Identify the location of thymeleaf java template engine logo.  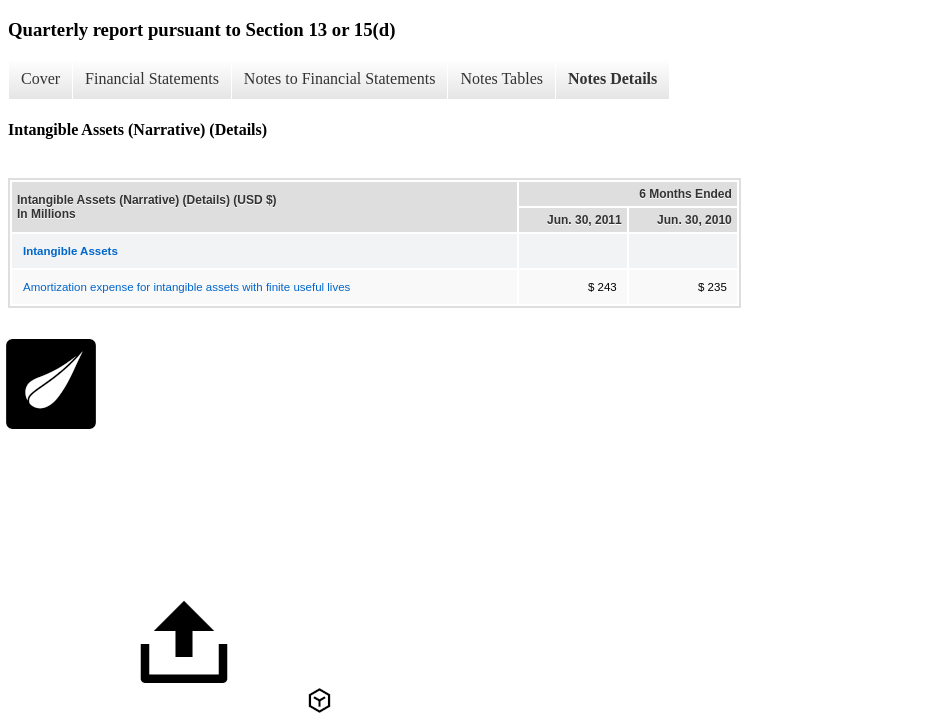
(51, 384).